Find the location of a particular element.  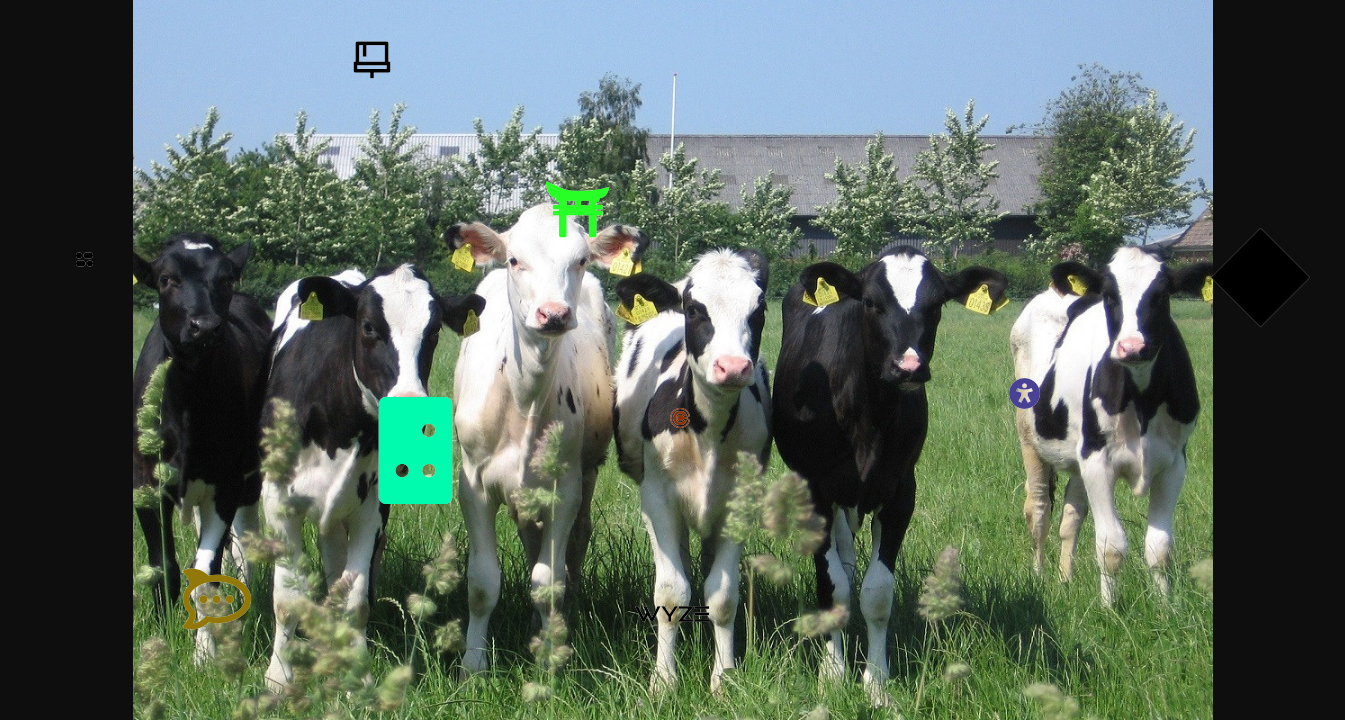

enable accessibility features is located at coordinates (1024, 393).